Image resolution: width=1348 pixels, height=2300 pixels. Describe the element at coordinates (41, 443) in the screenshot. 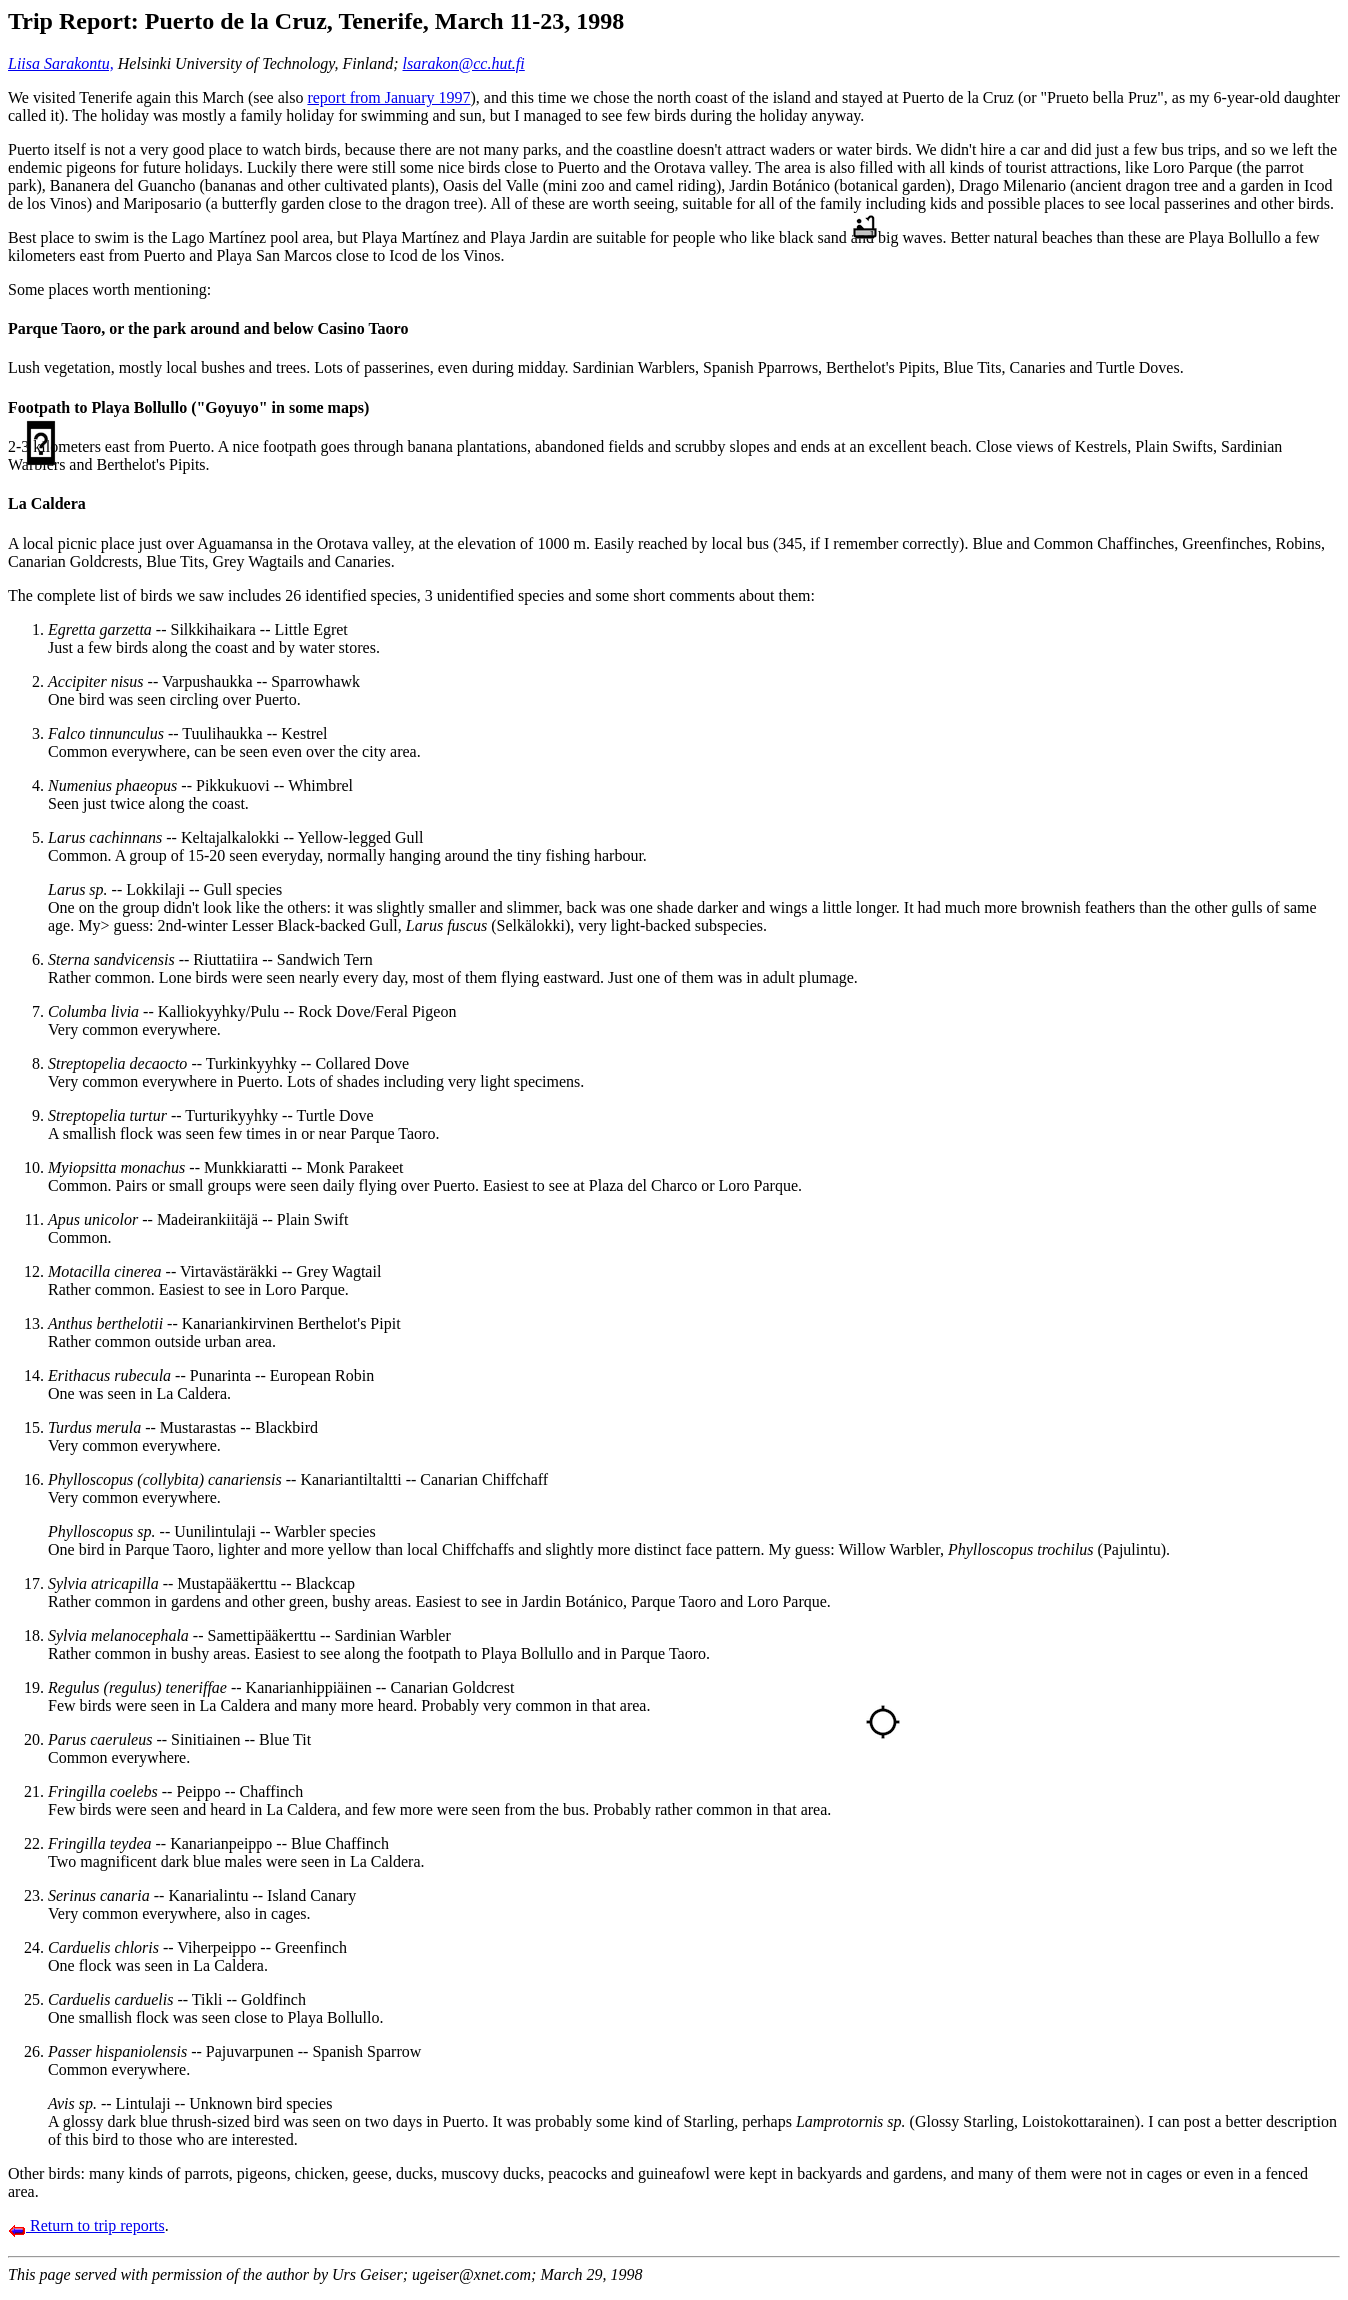

I see `unknown or unrecognized device connected` at that location.